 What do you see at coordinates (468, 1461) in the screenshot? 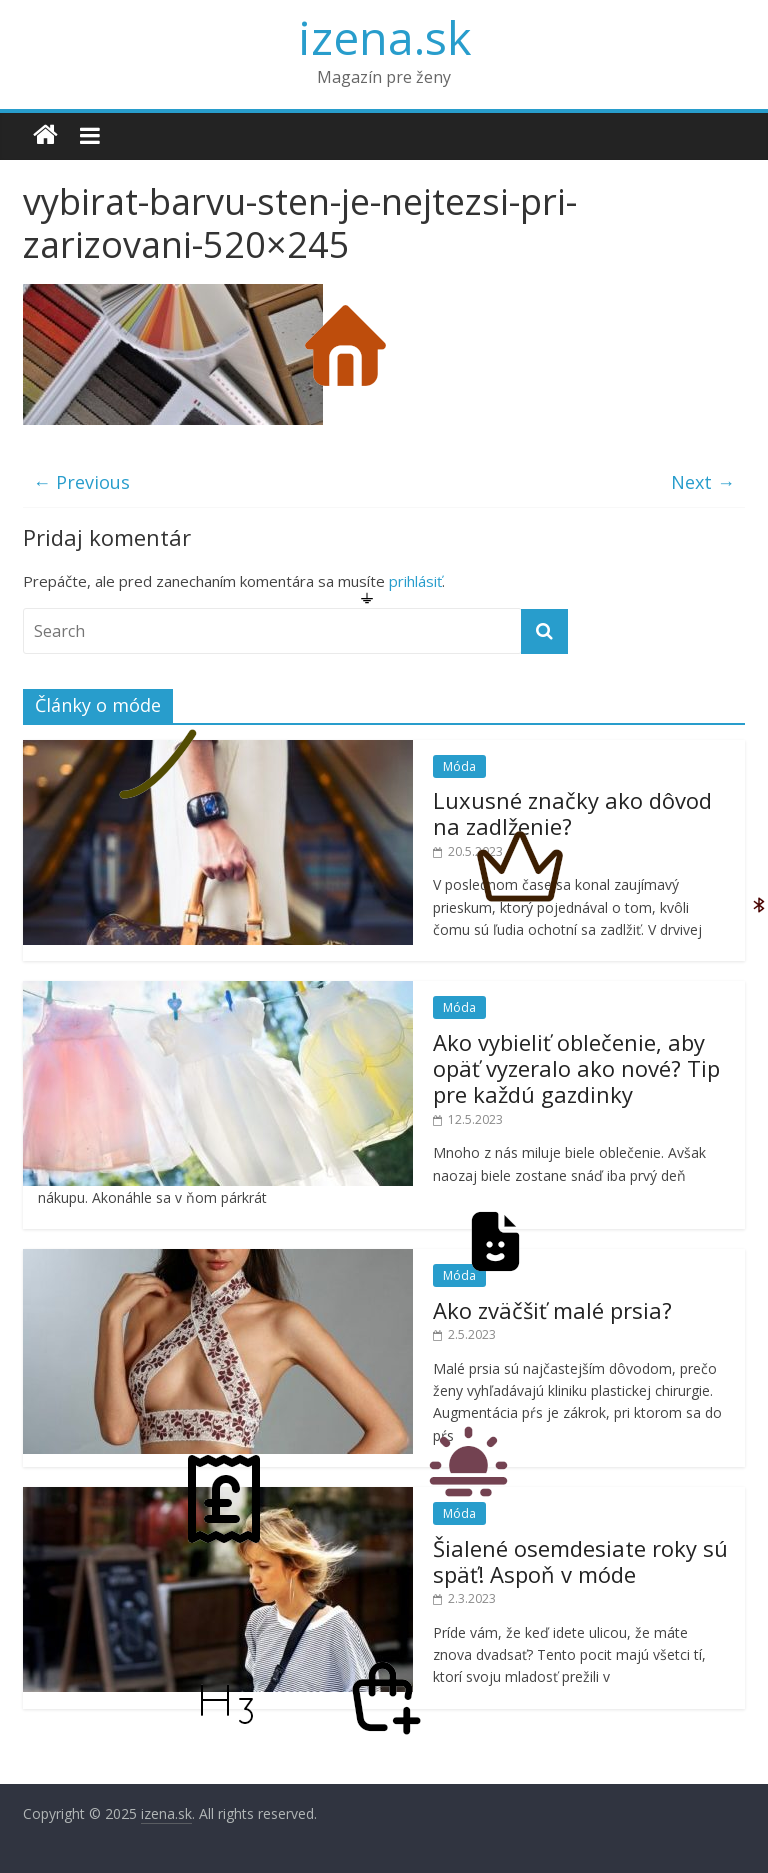
I see `indicates sunset or evening time` at bounding box center [468, 1461].